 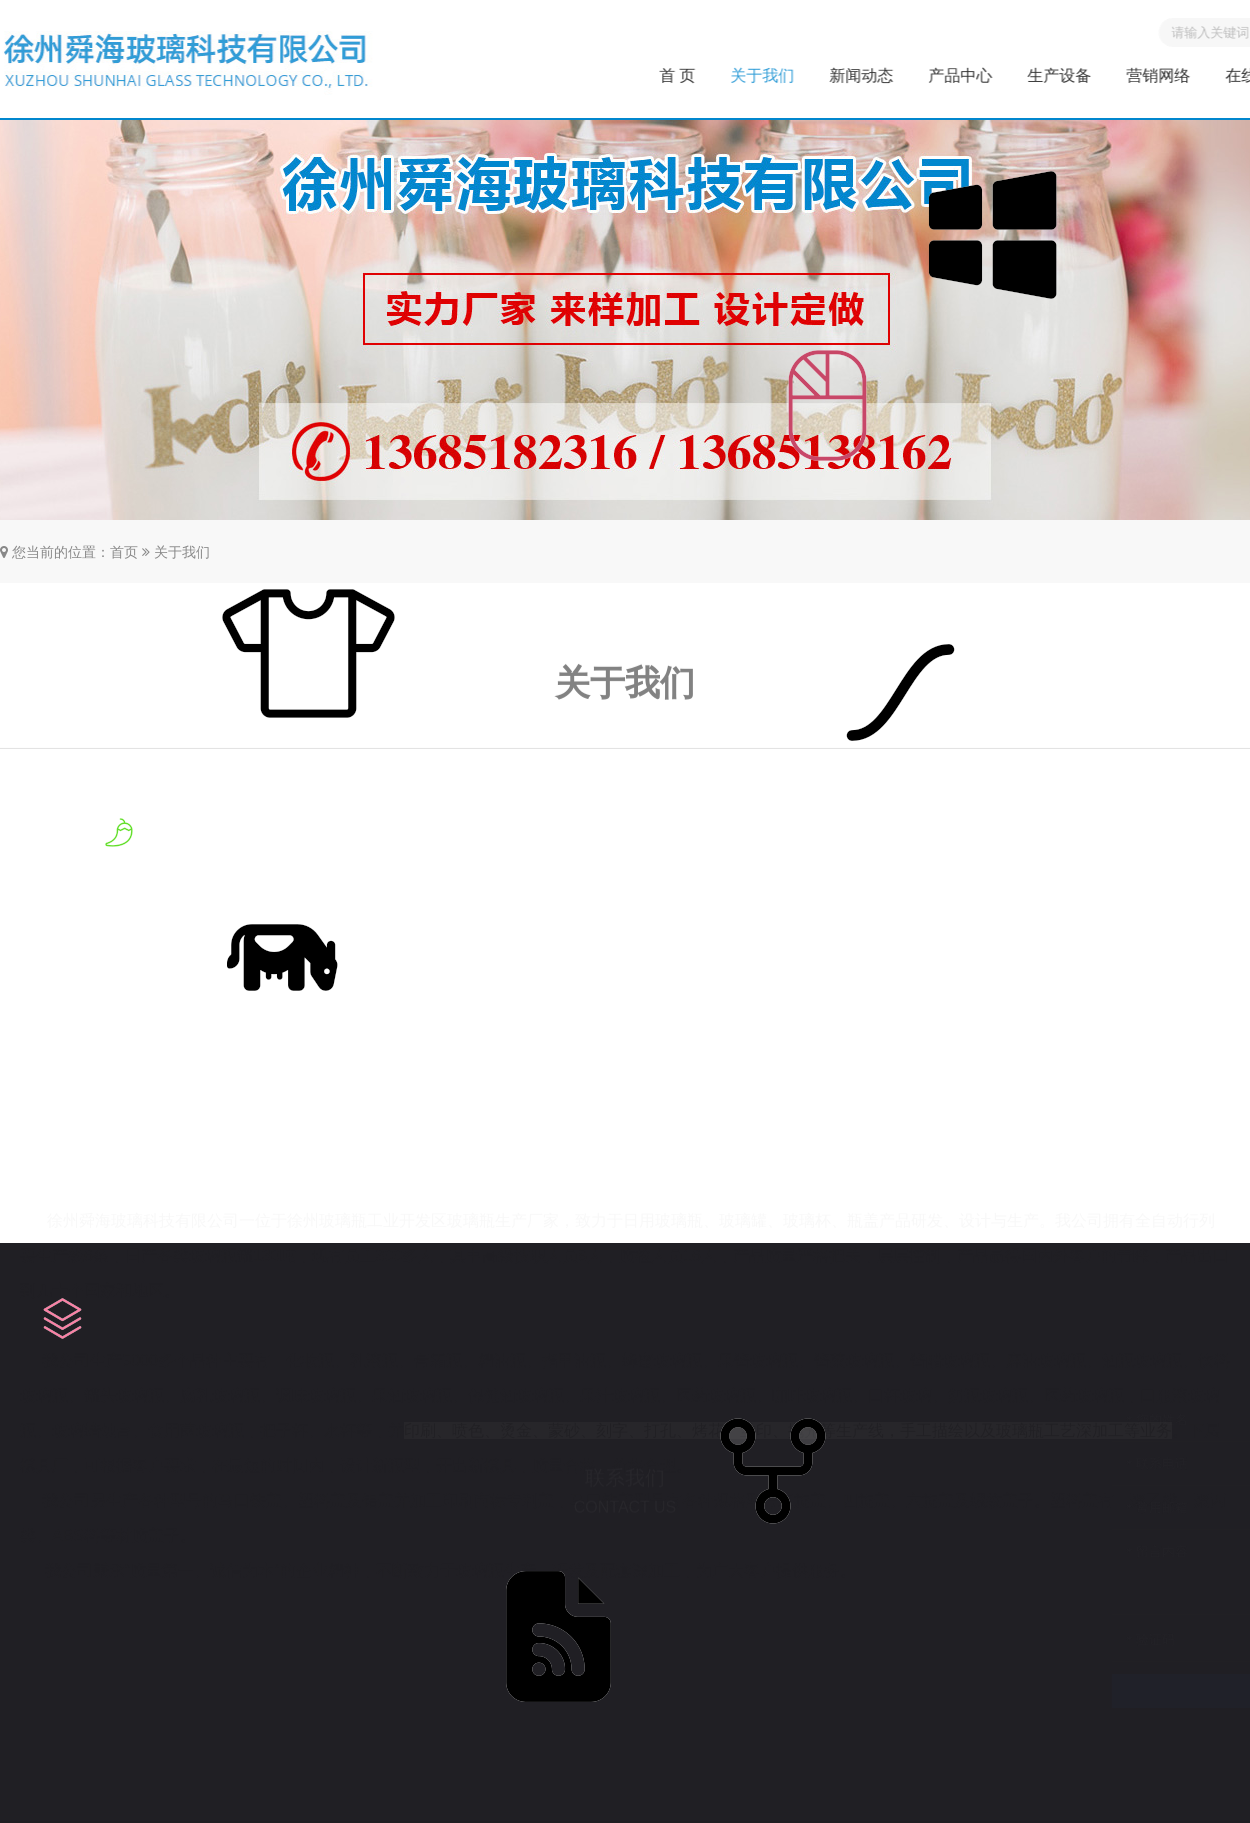 I want to click on indicates left mouse button click action, so click(x=827, y=405).